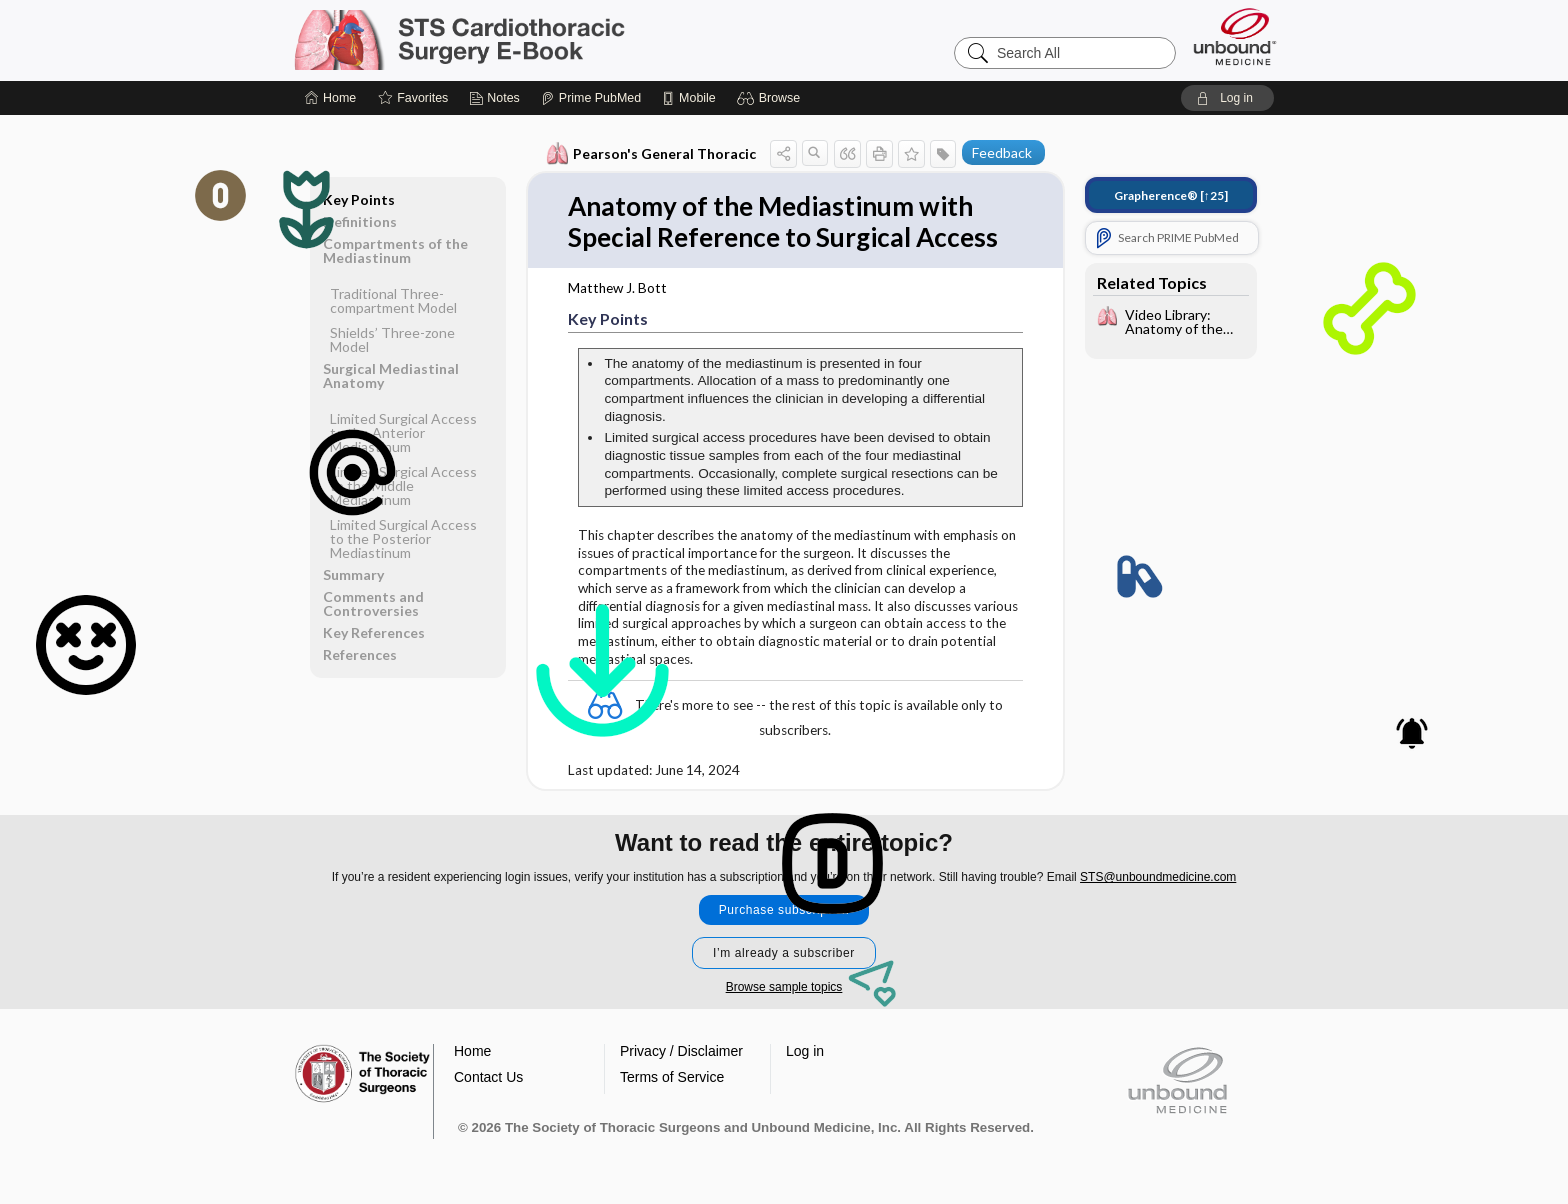  I want to click on indicates zero items or notifications, so click(220, 195).